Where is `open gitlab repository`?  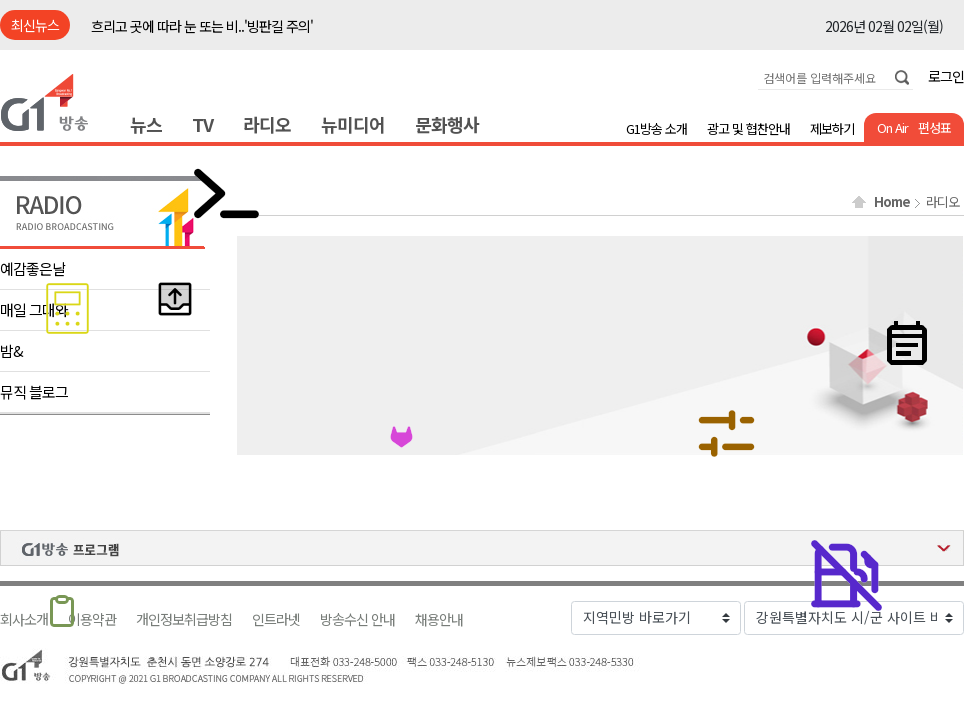
open gitlab repository is located at coordinates (401, 436).